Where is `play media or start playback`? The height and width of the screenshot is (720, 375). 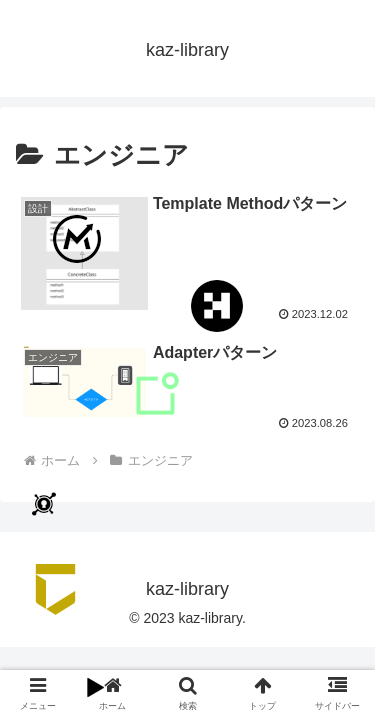 play media or start playback is located at coordinates (94, 687).